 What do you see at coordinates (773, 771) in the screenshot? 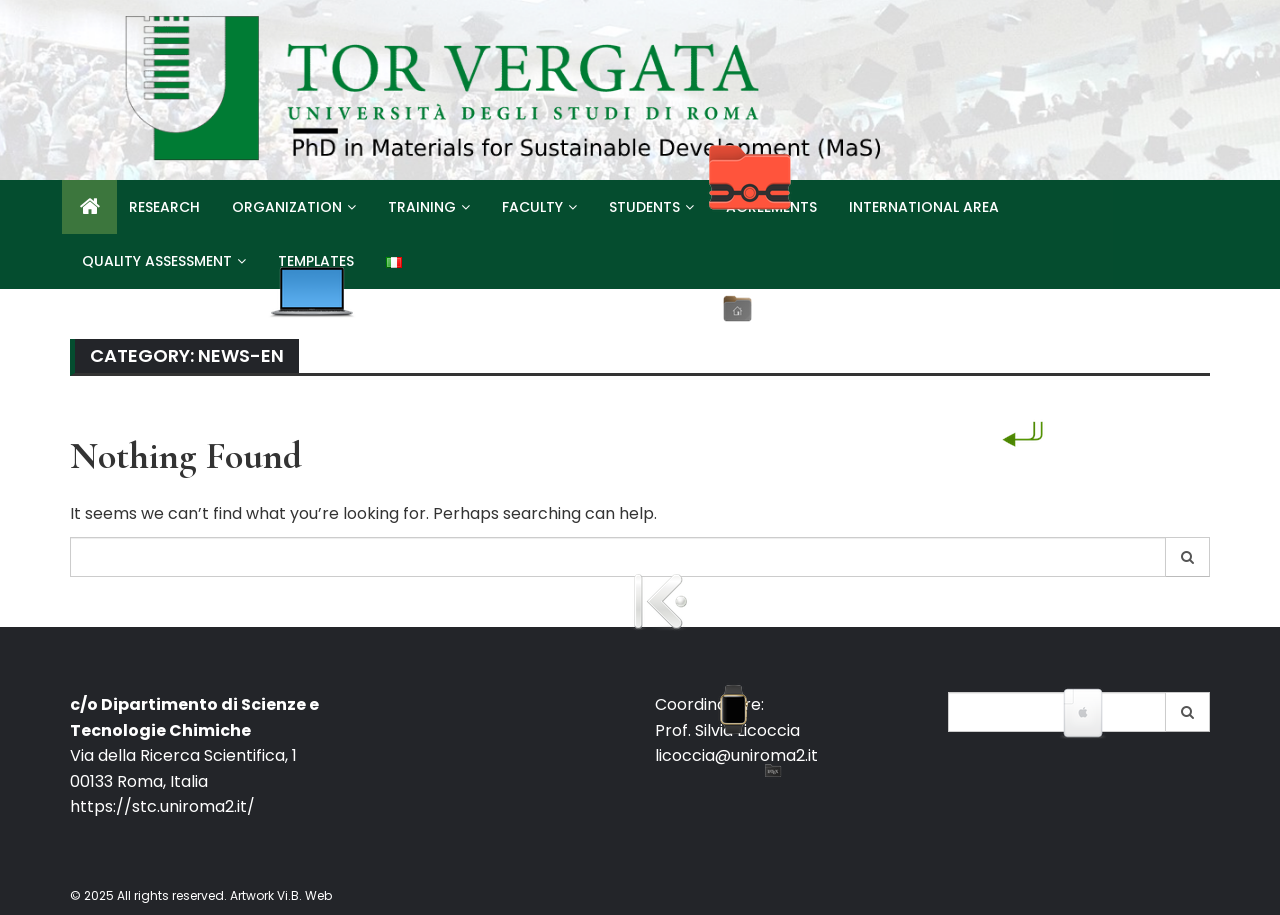
I see `open folder containing LaTeX documents` at bounding box center [773, 771].